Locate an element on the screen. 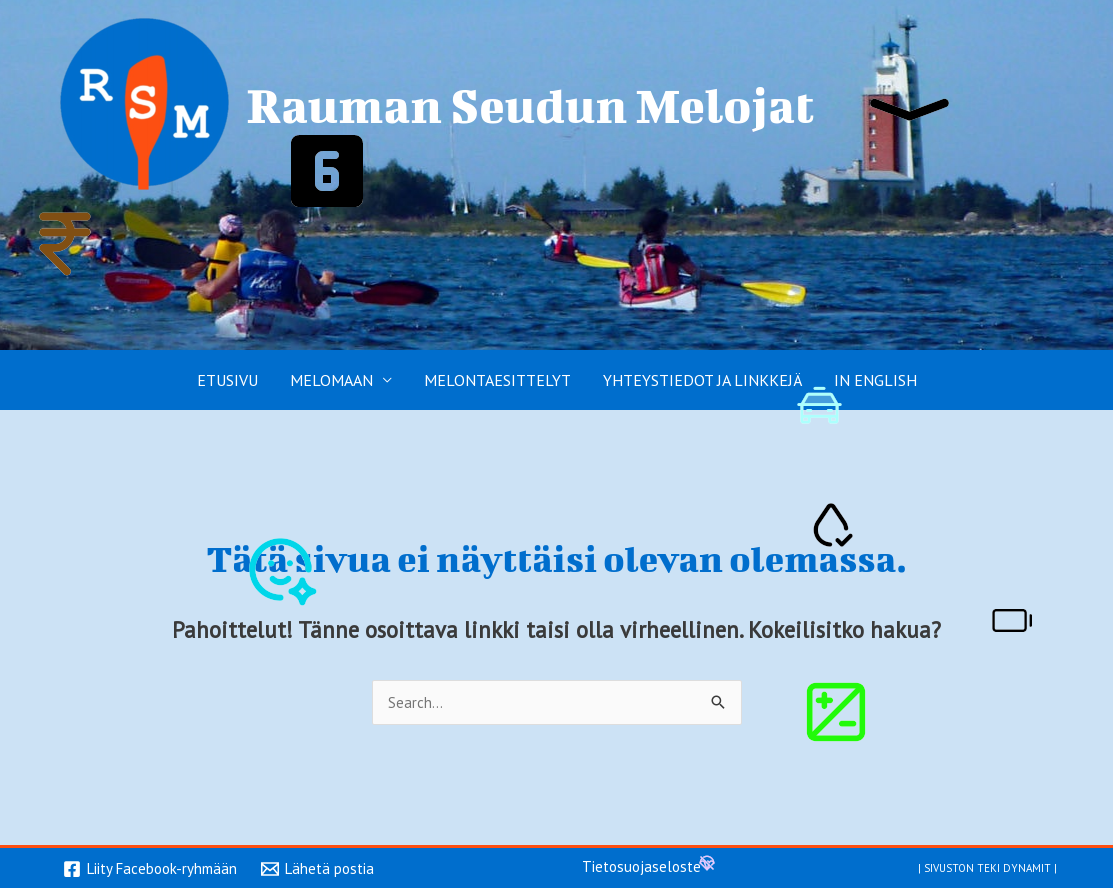 This screenshot has width=1113, height=888. water quality verified or safe is located at coordinates (831, 525).